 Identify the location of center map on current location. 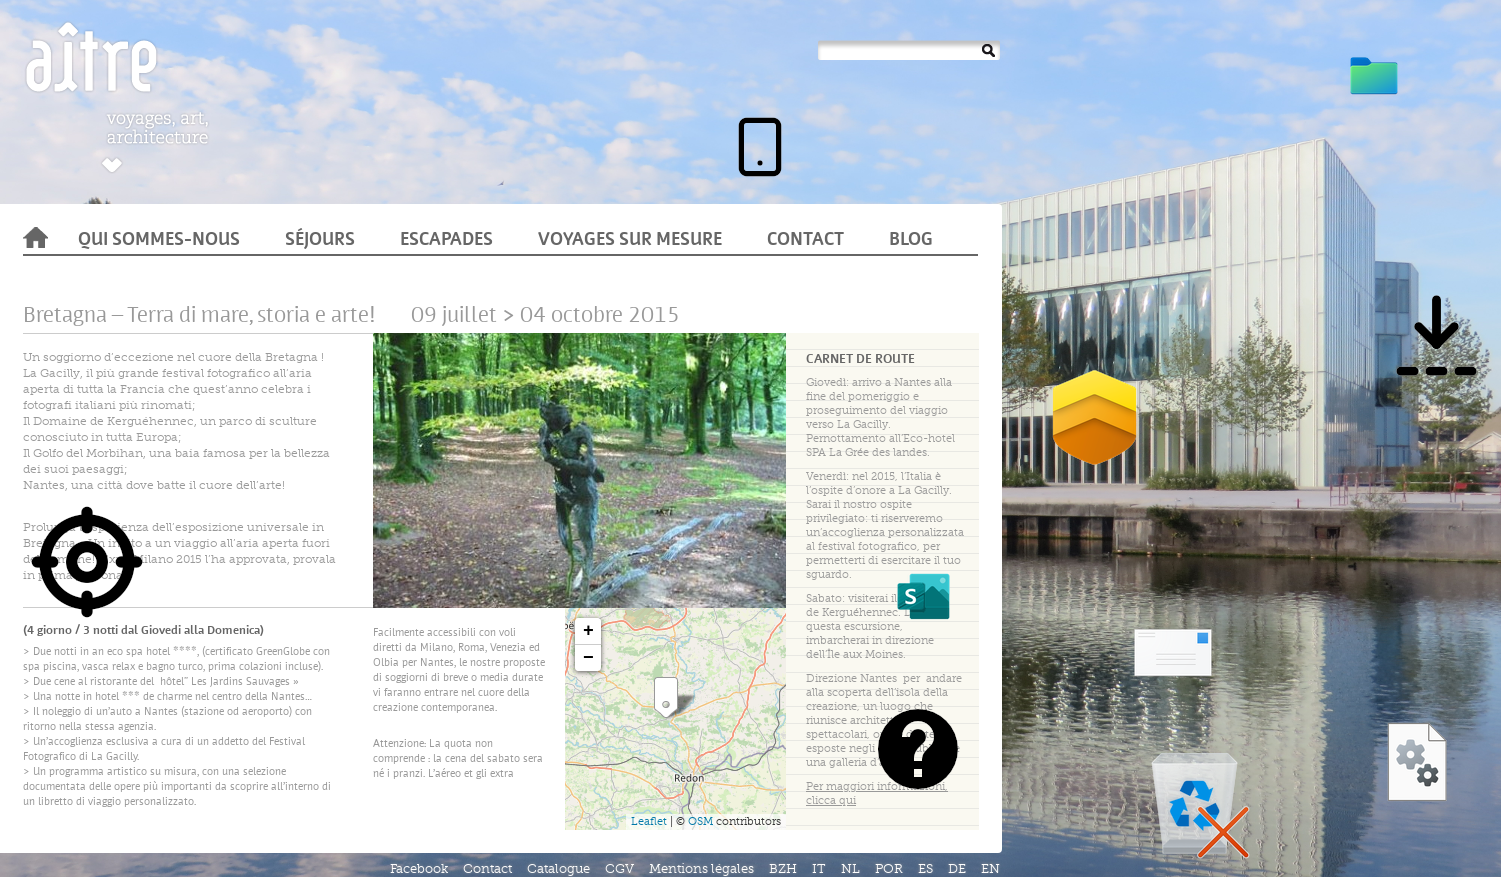
(87, 562).